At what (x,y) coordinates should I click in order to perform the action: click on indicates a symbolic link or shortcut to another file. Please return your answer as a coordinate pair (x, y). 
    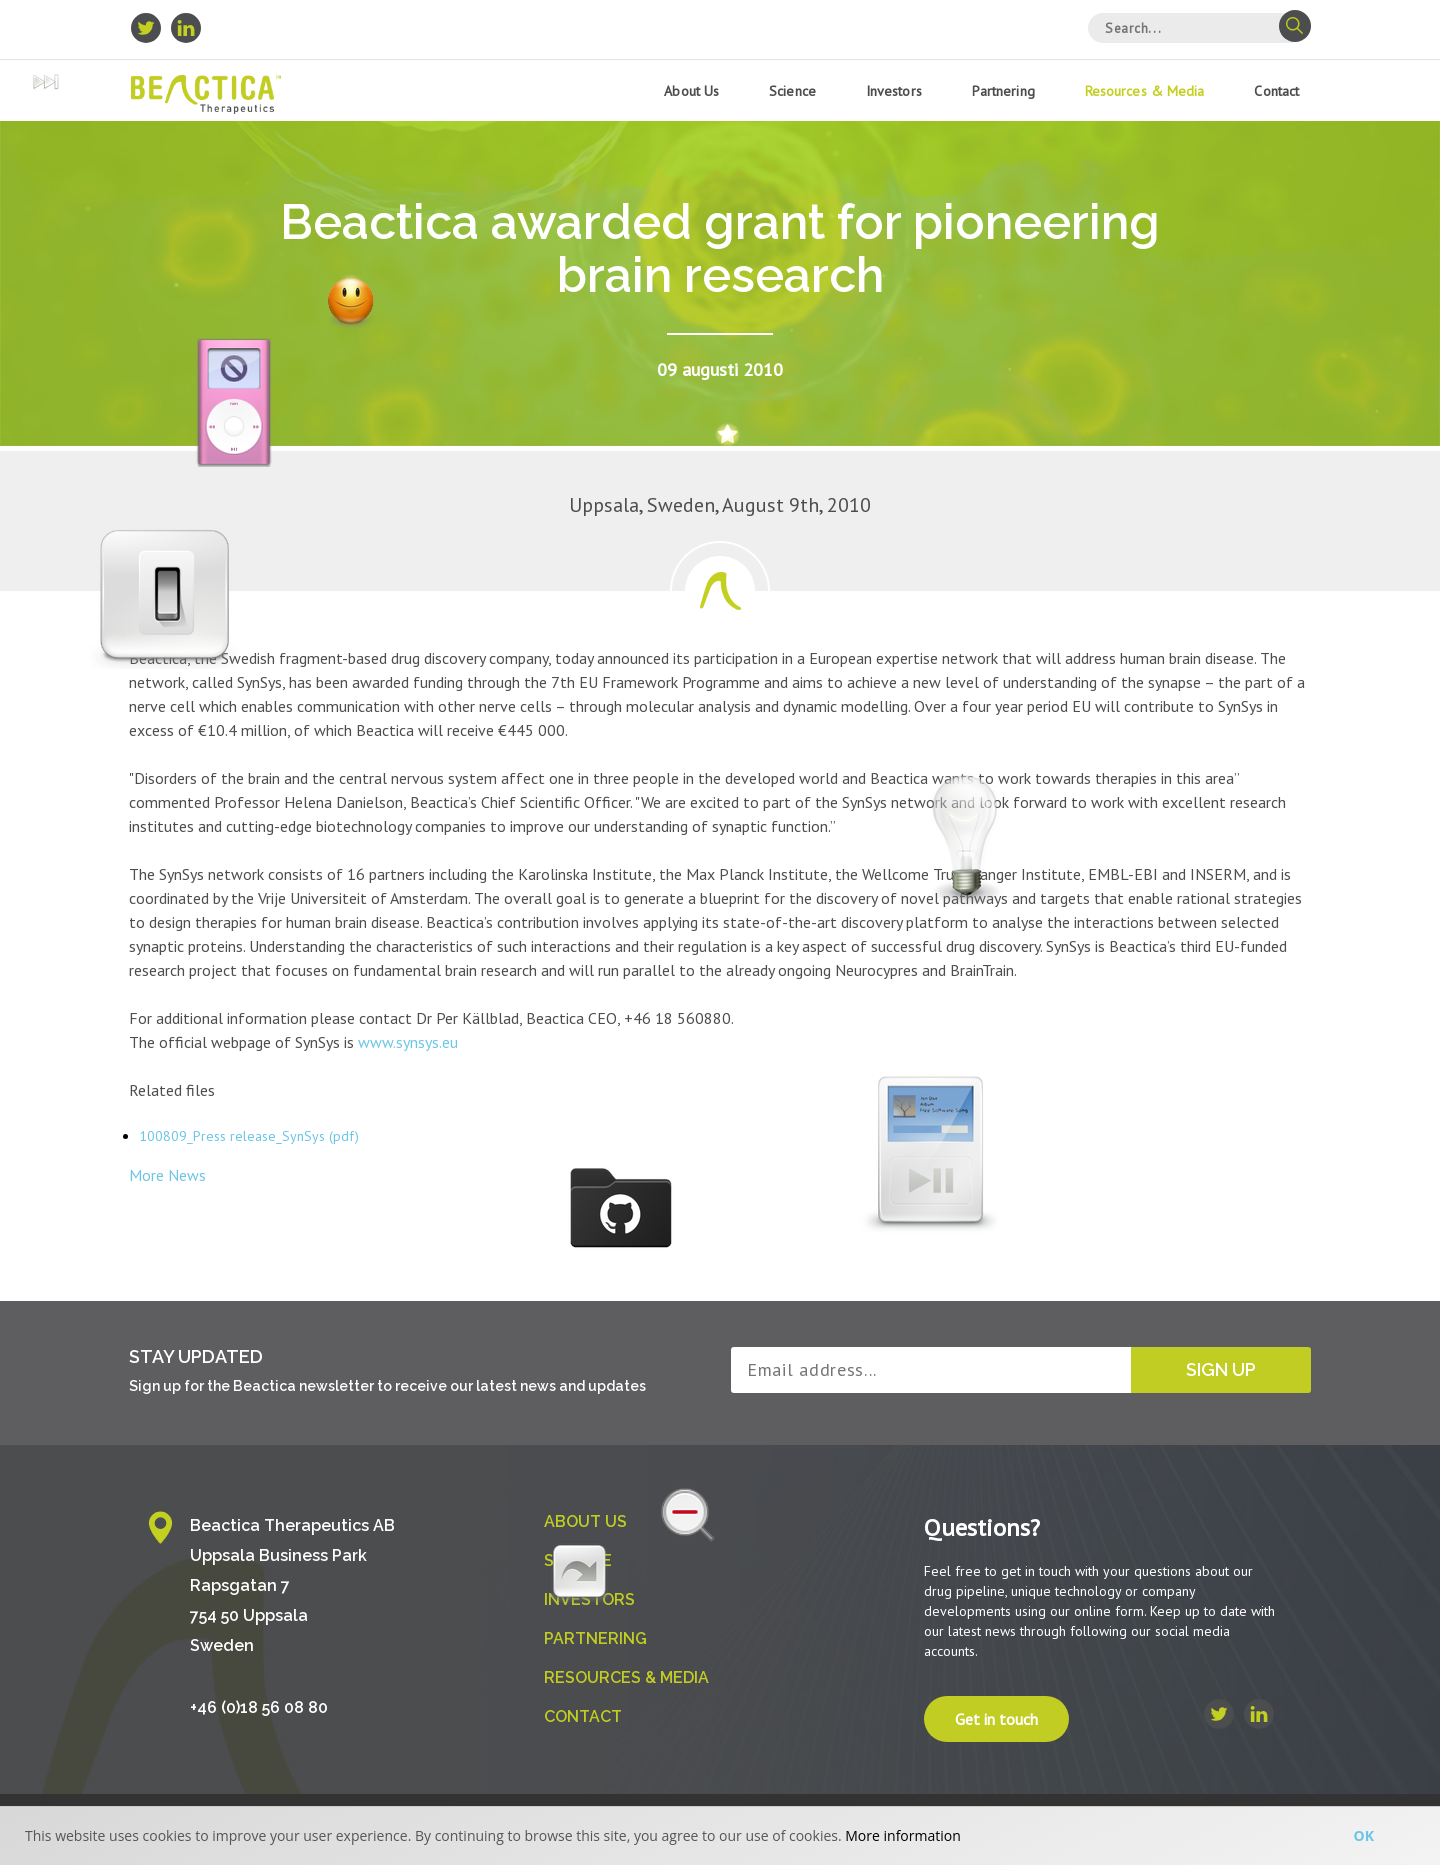
    Looking at the image, I should click on (580, 1574).